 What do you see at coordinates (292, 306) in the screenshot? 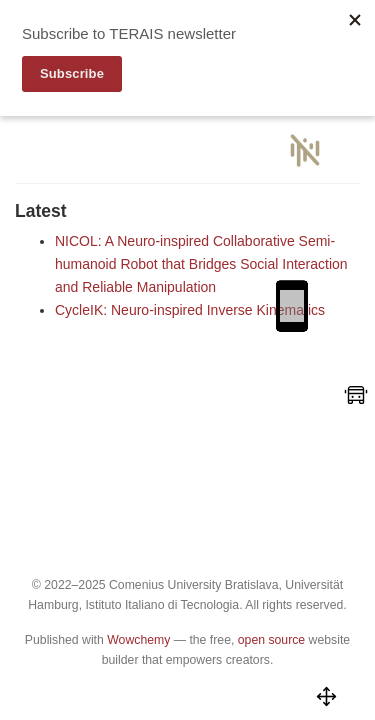
I see `switch to mobile view` at bounding box center [292, 306].